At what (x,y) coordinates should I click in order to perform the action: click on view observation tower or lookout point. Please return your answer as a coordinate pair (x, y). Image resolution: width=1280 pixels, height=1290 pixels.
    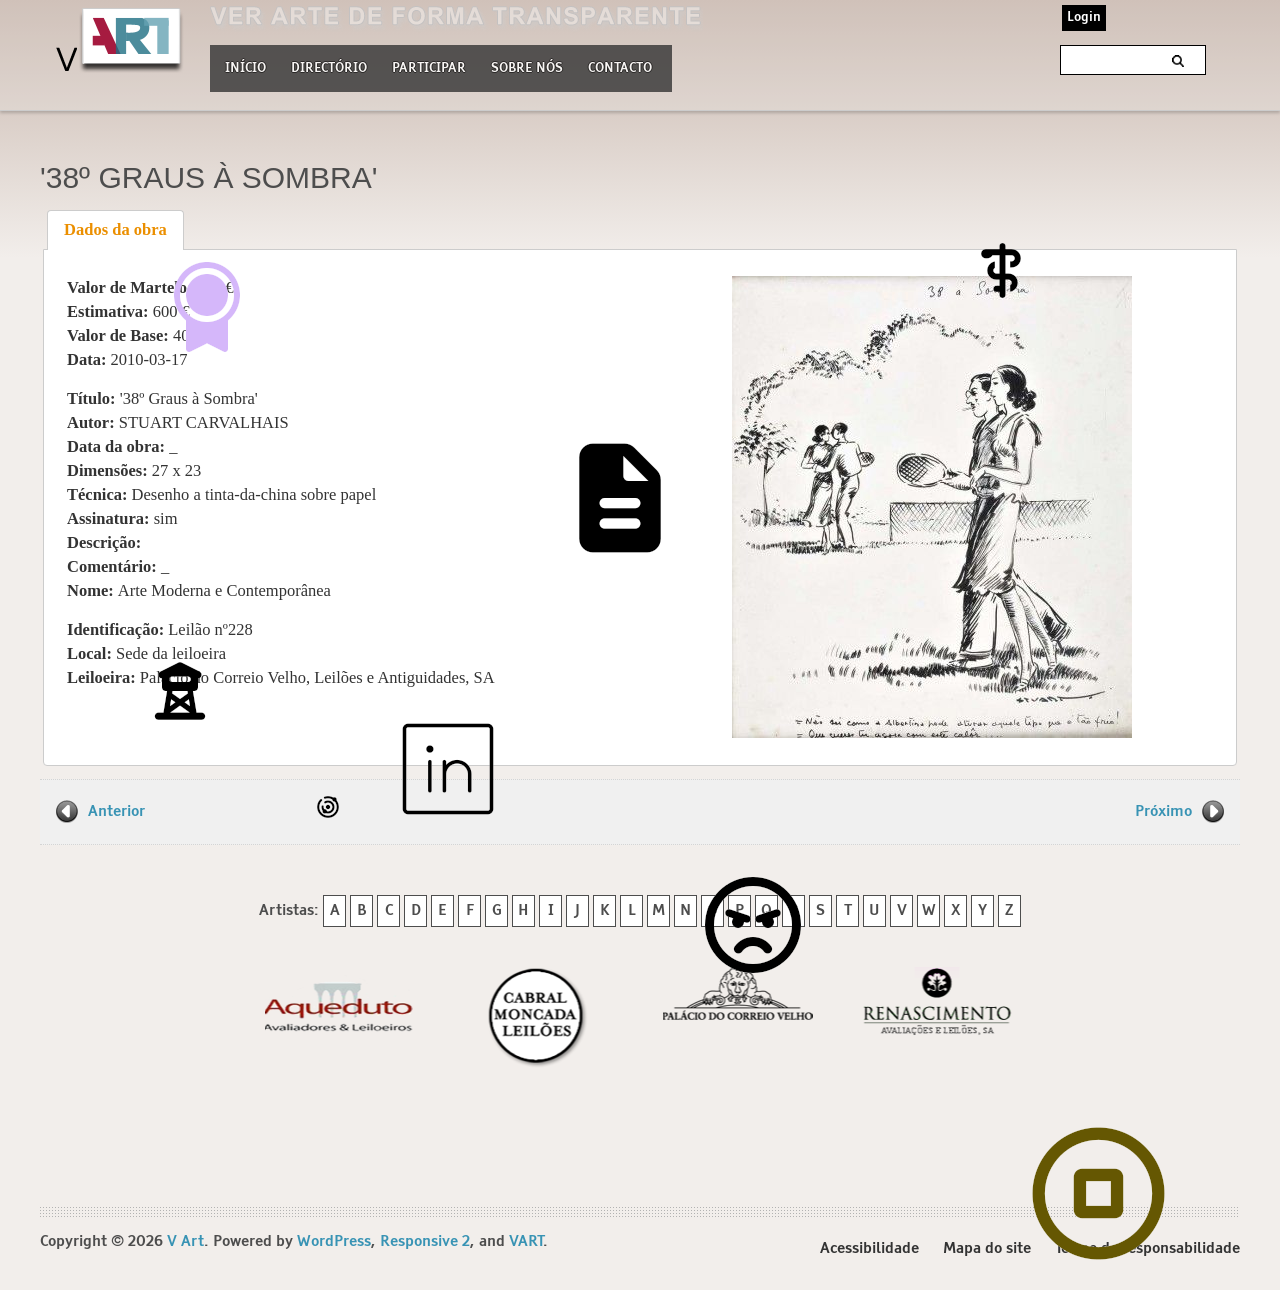
    Looking at the image, I should click on (180, 691).